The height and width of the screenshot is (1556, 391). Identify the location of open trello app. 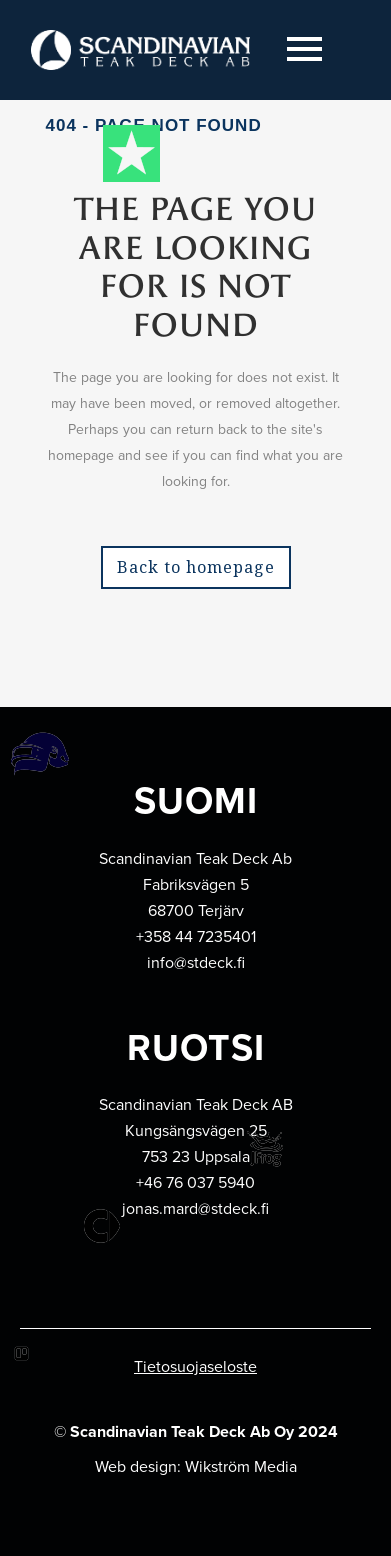
(21, 1353).